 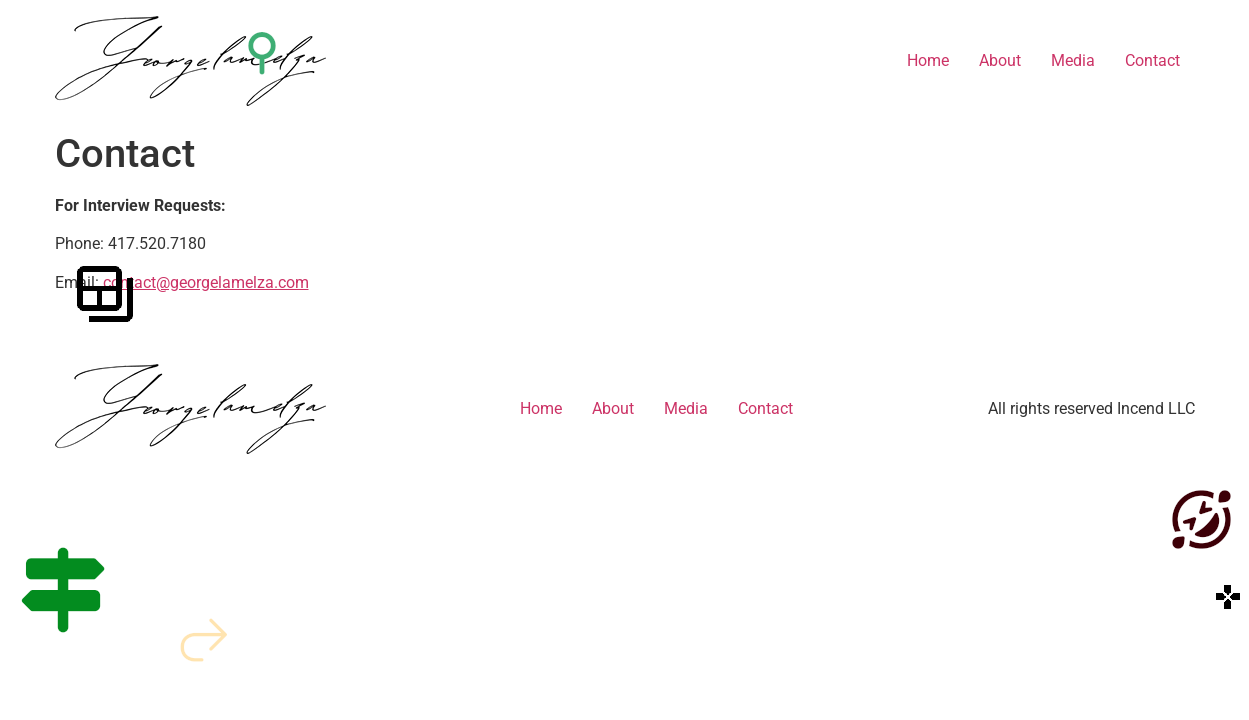 I want to click on react with laughing tears emoji, so click(x=1201, y=519).